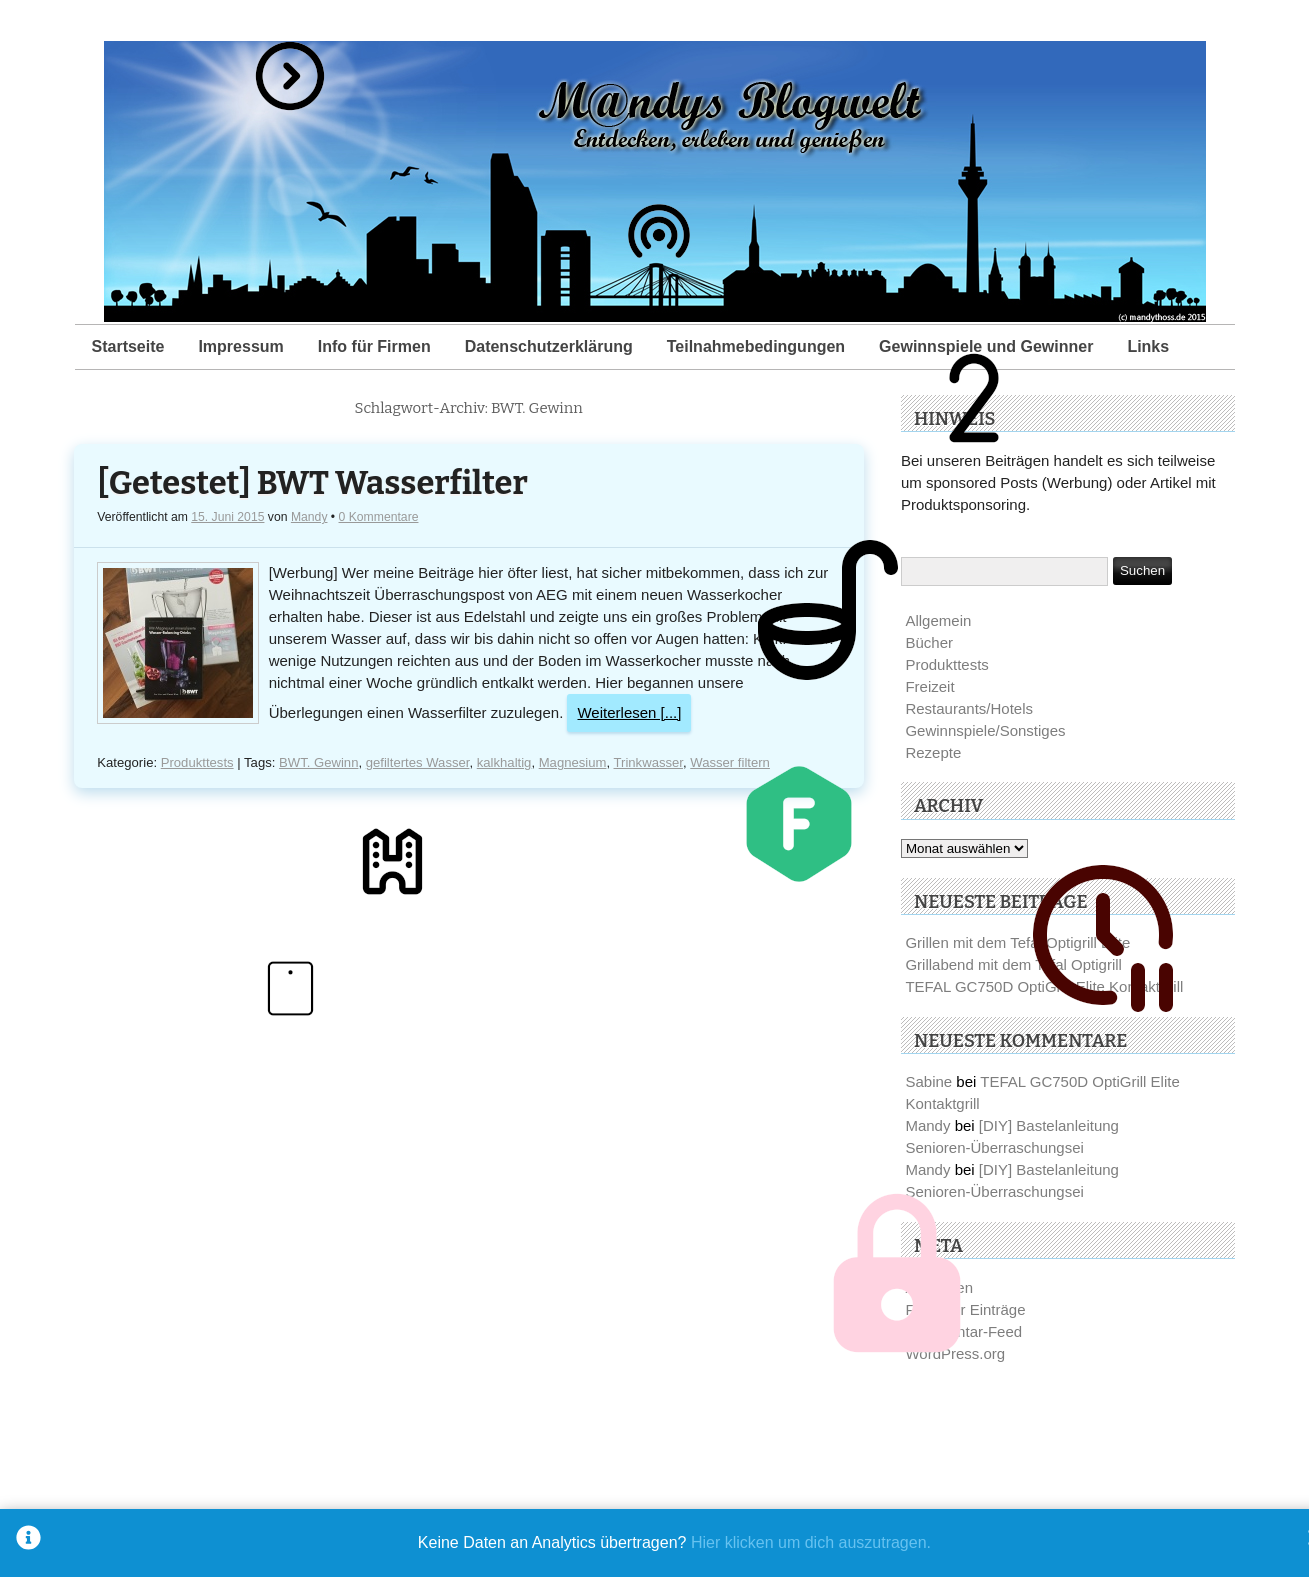  Describe the element at coordinates (392, 861) in the screenshot. I see `access fortress or castle-related content` at that location.